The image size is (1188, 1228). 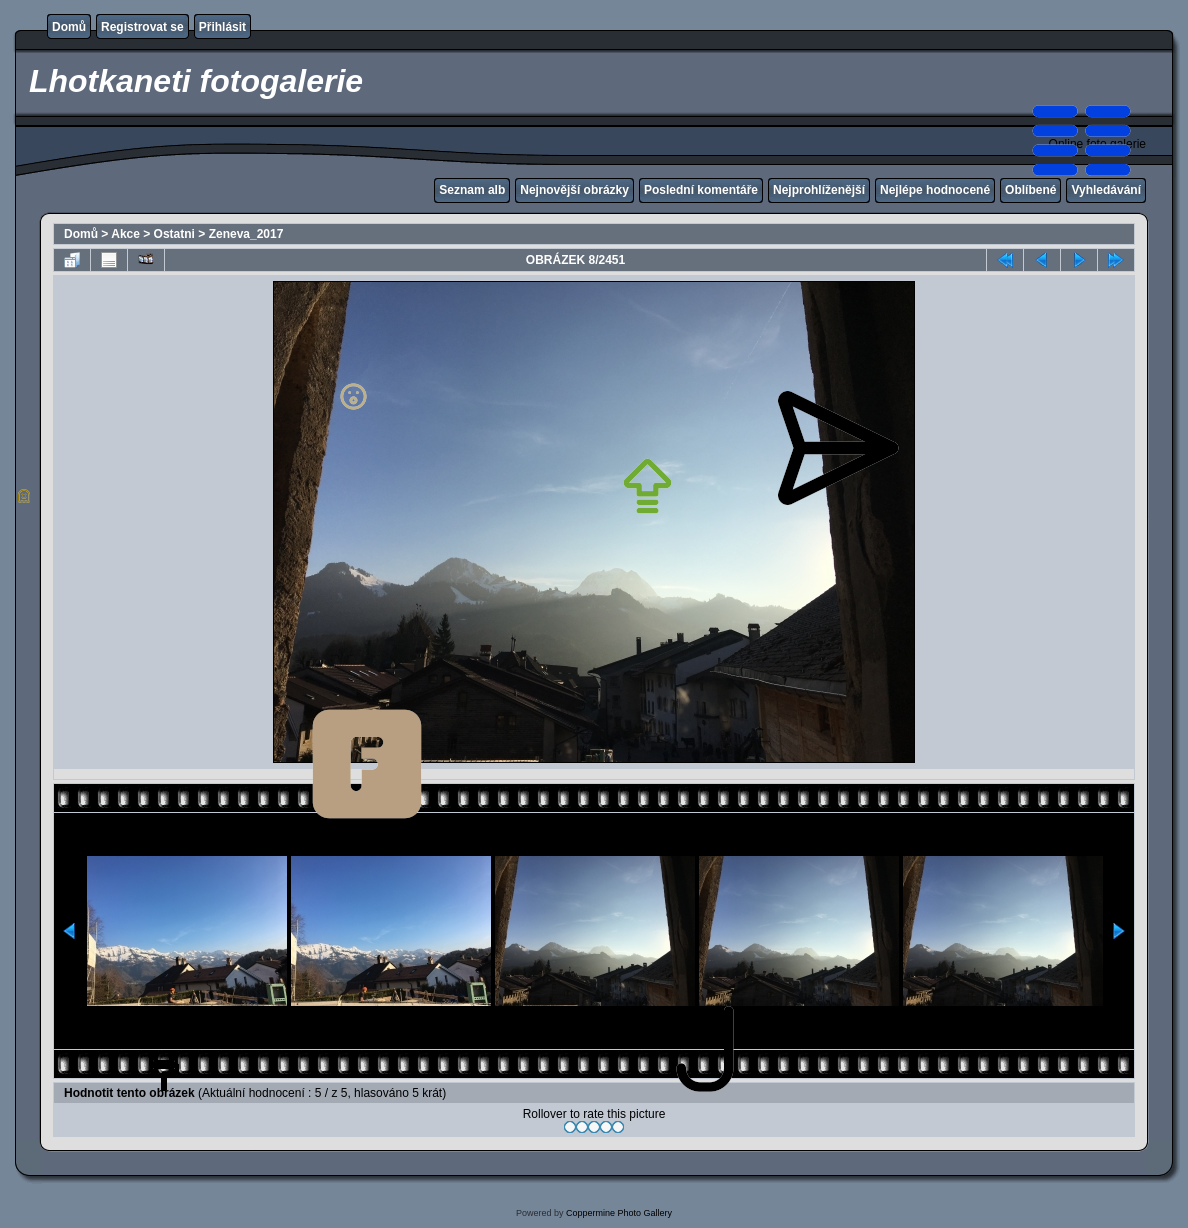 I want to click on switch to multi-column text layout, so click(x=1081, y=142).